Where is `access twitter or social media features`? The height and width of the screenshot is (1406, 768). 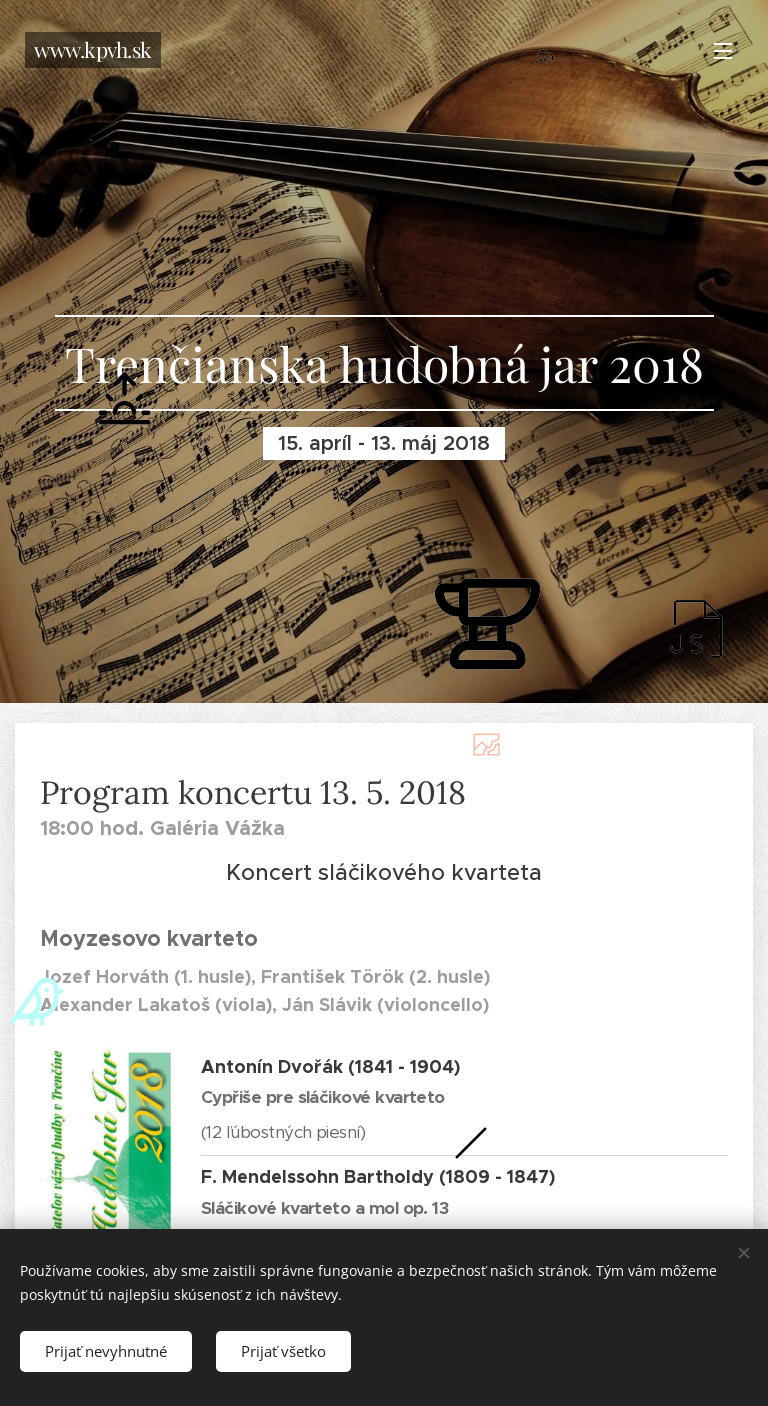
access twitter or social media features is located at coordinates (37, 1002).